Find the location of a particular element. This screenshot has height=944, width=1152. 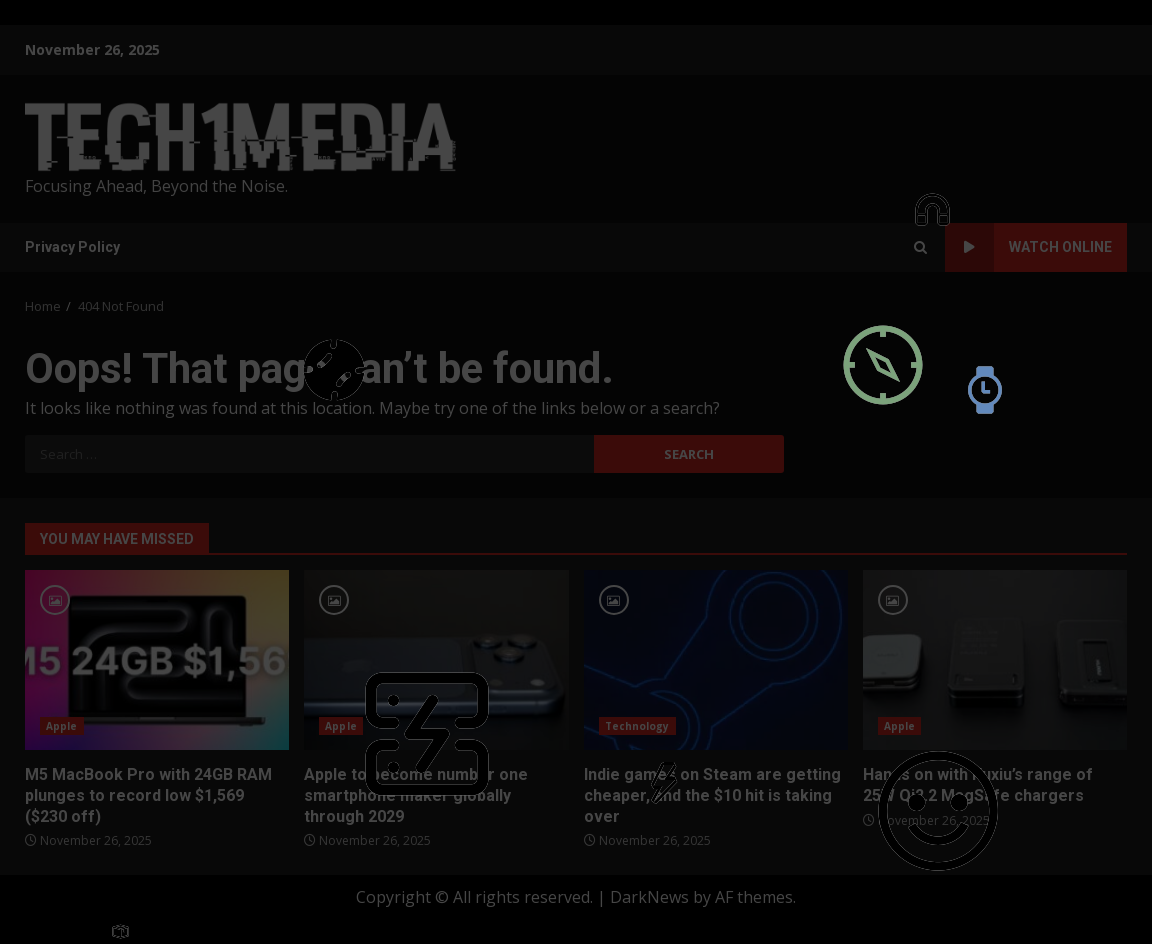

view package or module contents is located at coordinates (120, 931).